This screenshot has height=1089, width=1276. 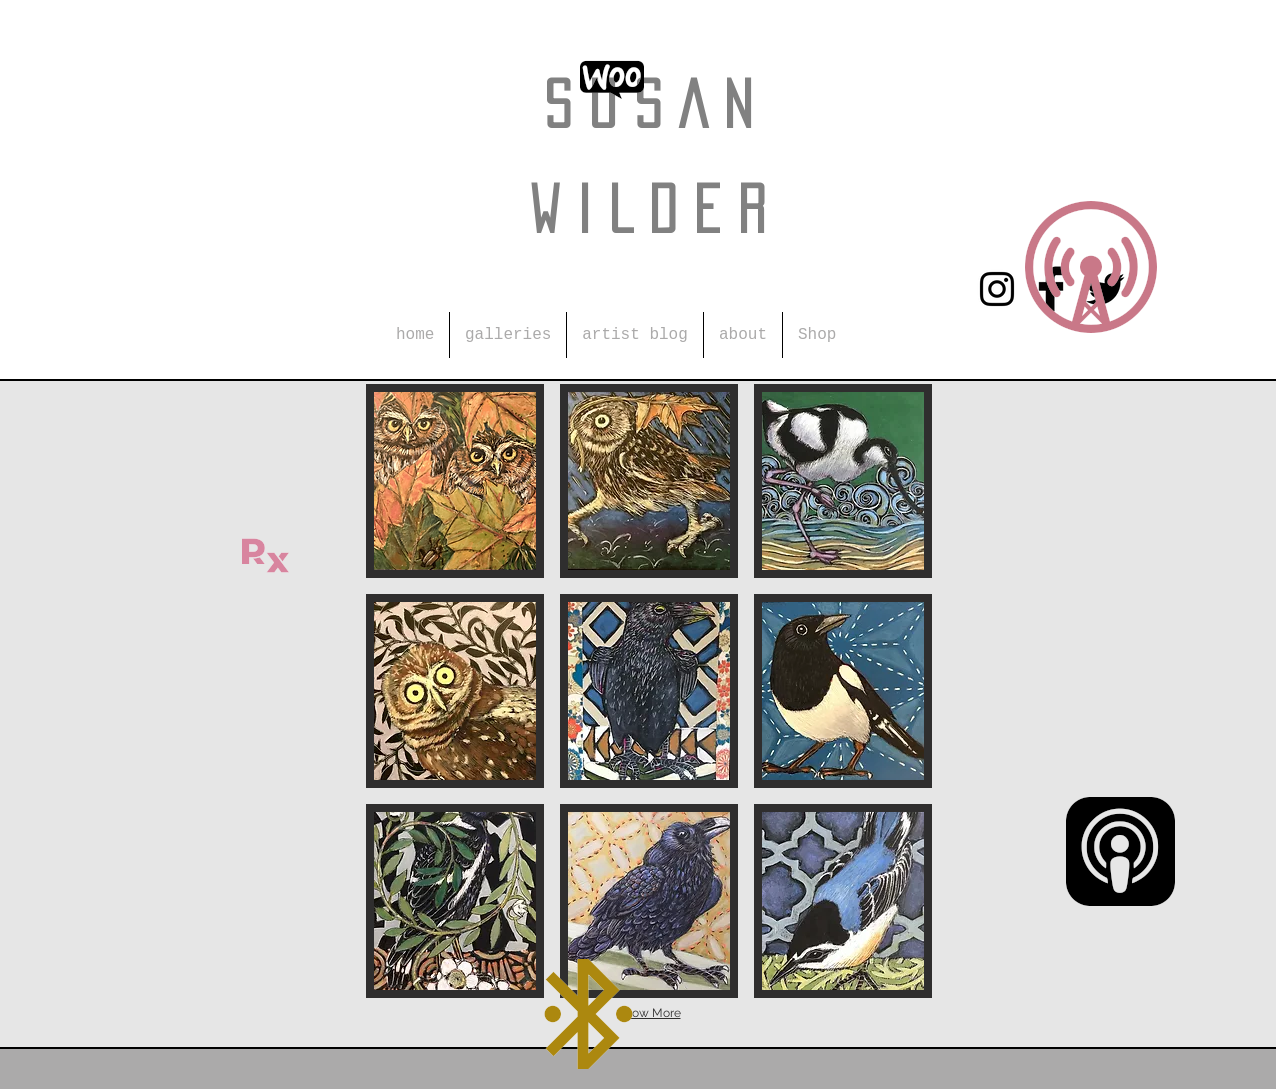 I want to click on WooCommerce logo - access your online store dashboard, so click(x=612, y=80).